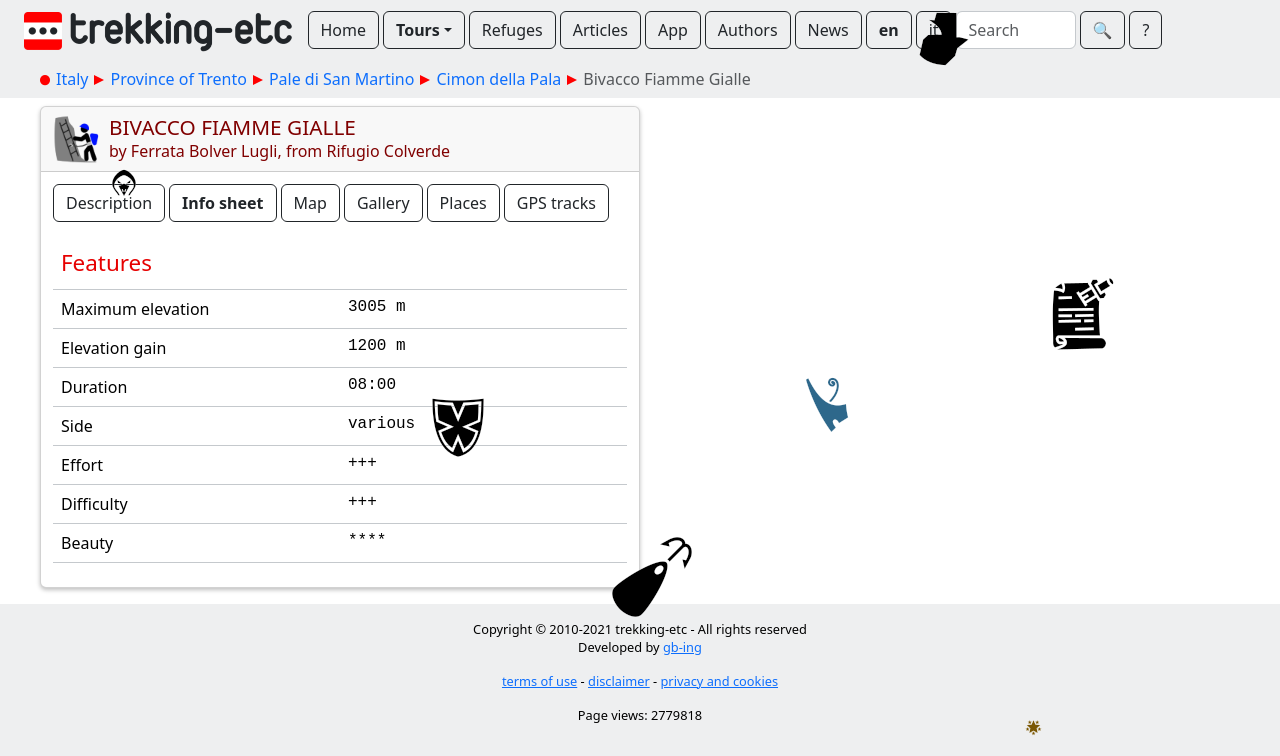 This screenshot has width=1280, height=756. Describe the element at coordinates (944, 39) in the screenshot. I see `select Guatemala as your country or region` at that location.